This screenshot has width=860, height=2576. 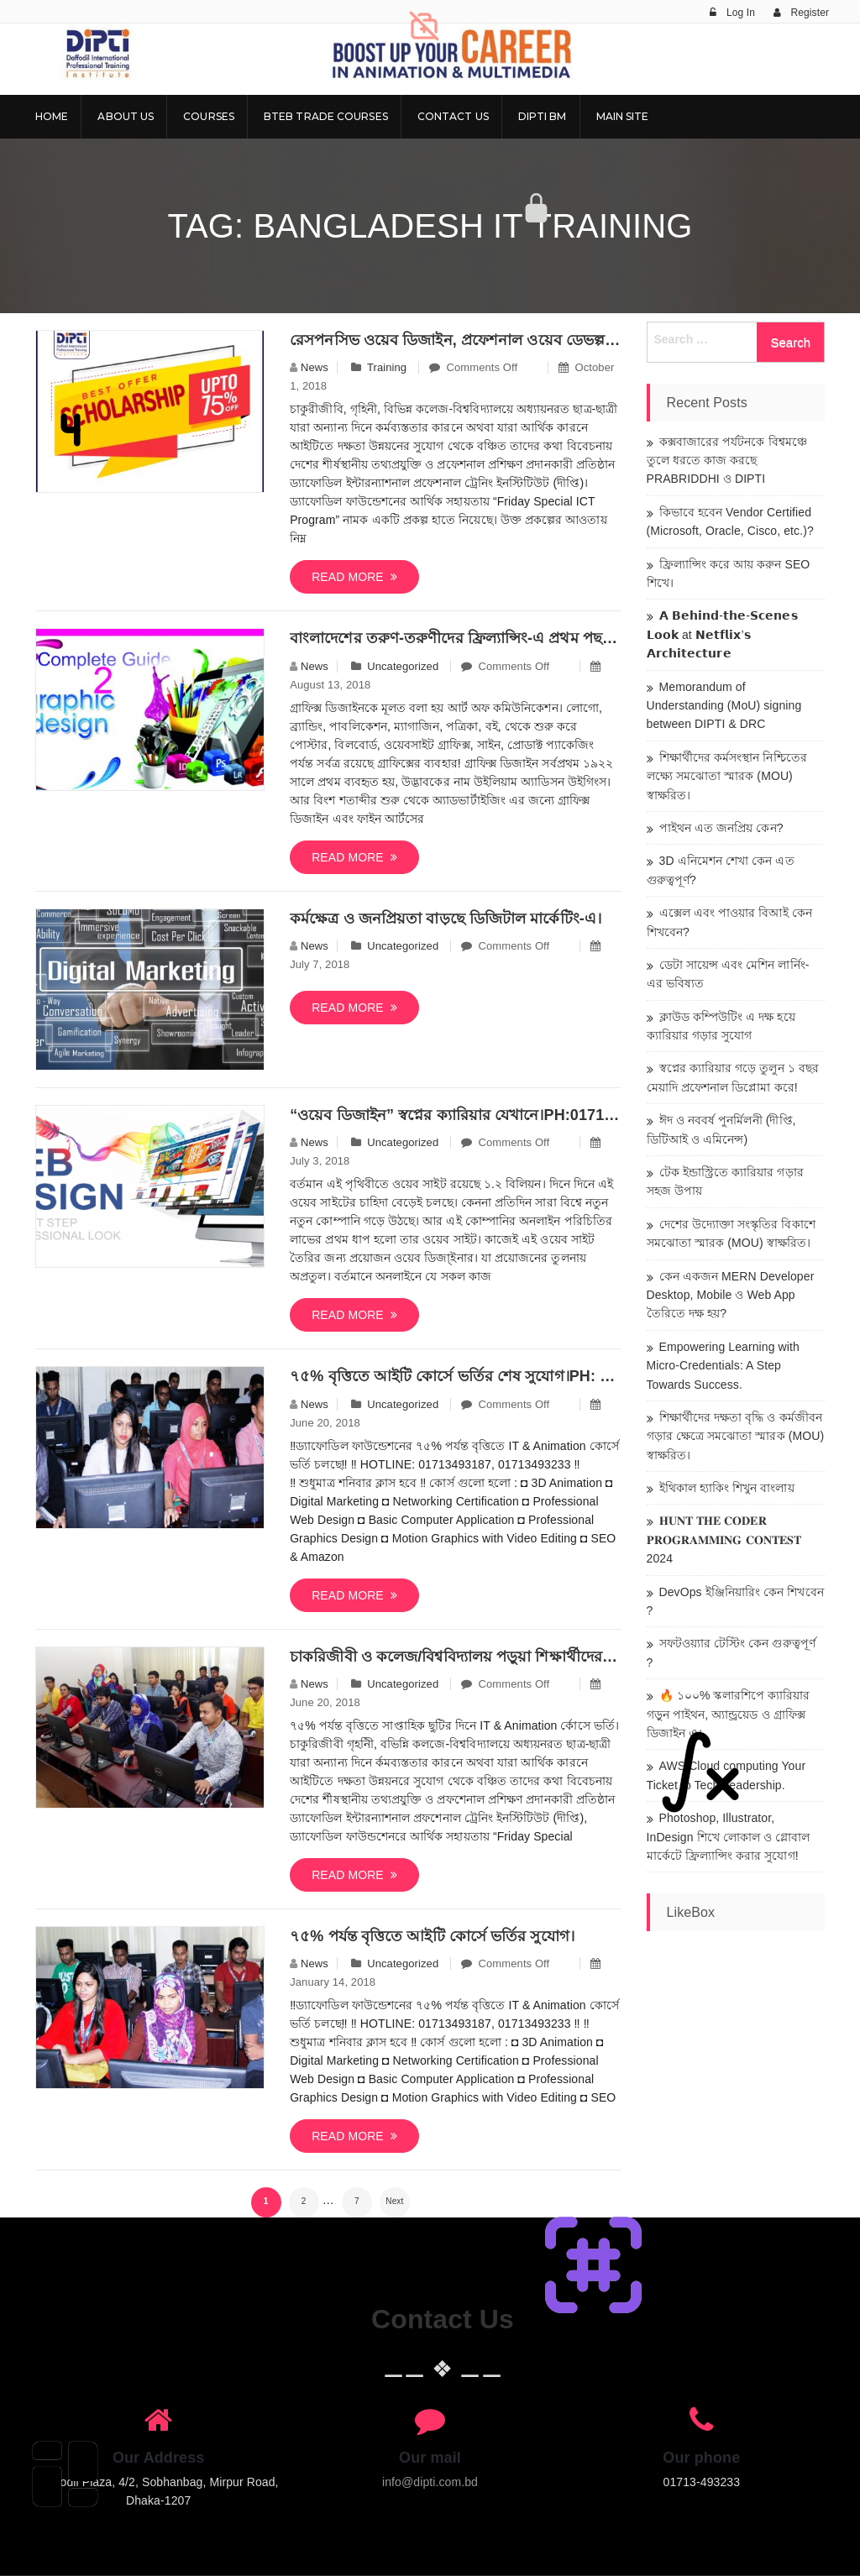 What do you see at coordinates (424, 26) in the screenshot?
I see `first aid or medical services unavailable` at bounding box center [424, 26].